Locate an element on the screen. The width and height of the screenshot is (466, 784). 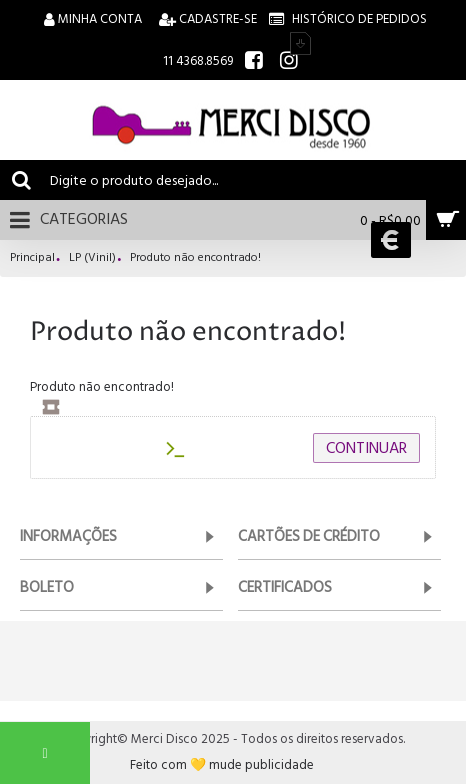
download this file is located at coordinates (300, 43).